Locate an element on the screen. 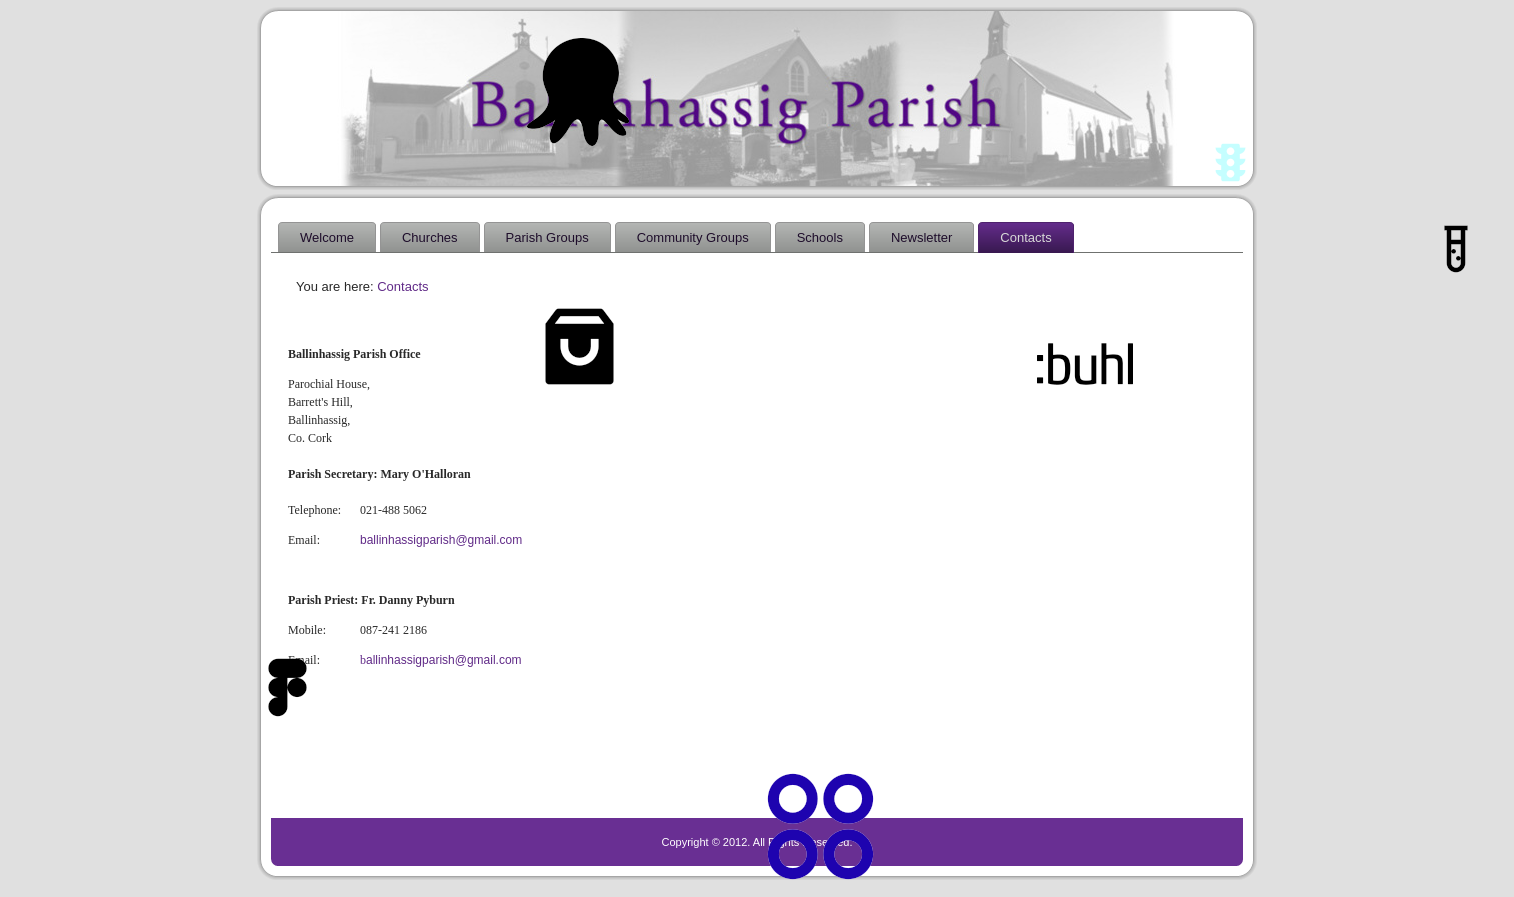  Octopus Deploy logo is located at coordinates (578, 92).